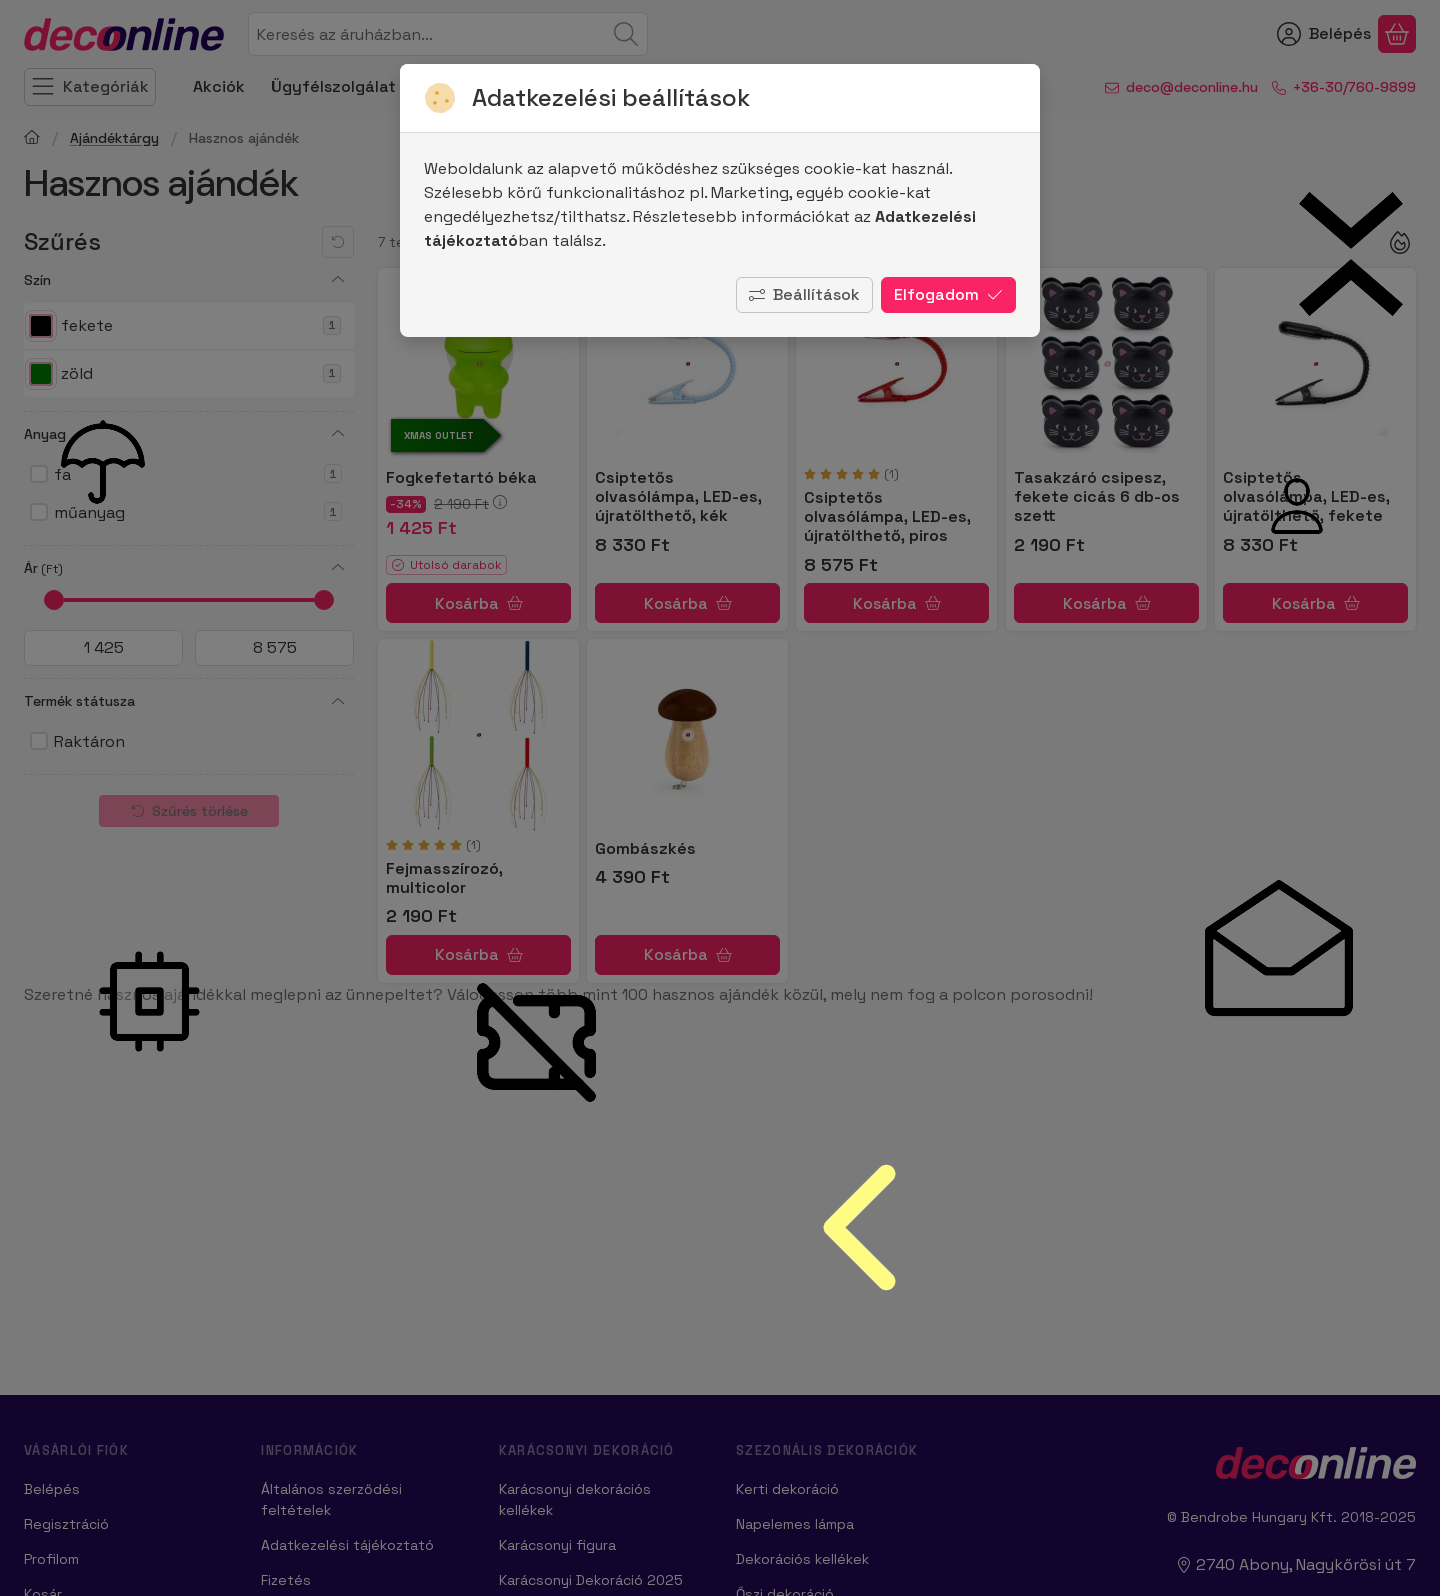  What do you see at coordinates (1279, 954) in the screenshot?
I see `view an opened email or message` at bounding box center [1279, 954].